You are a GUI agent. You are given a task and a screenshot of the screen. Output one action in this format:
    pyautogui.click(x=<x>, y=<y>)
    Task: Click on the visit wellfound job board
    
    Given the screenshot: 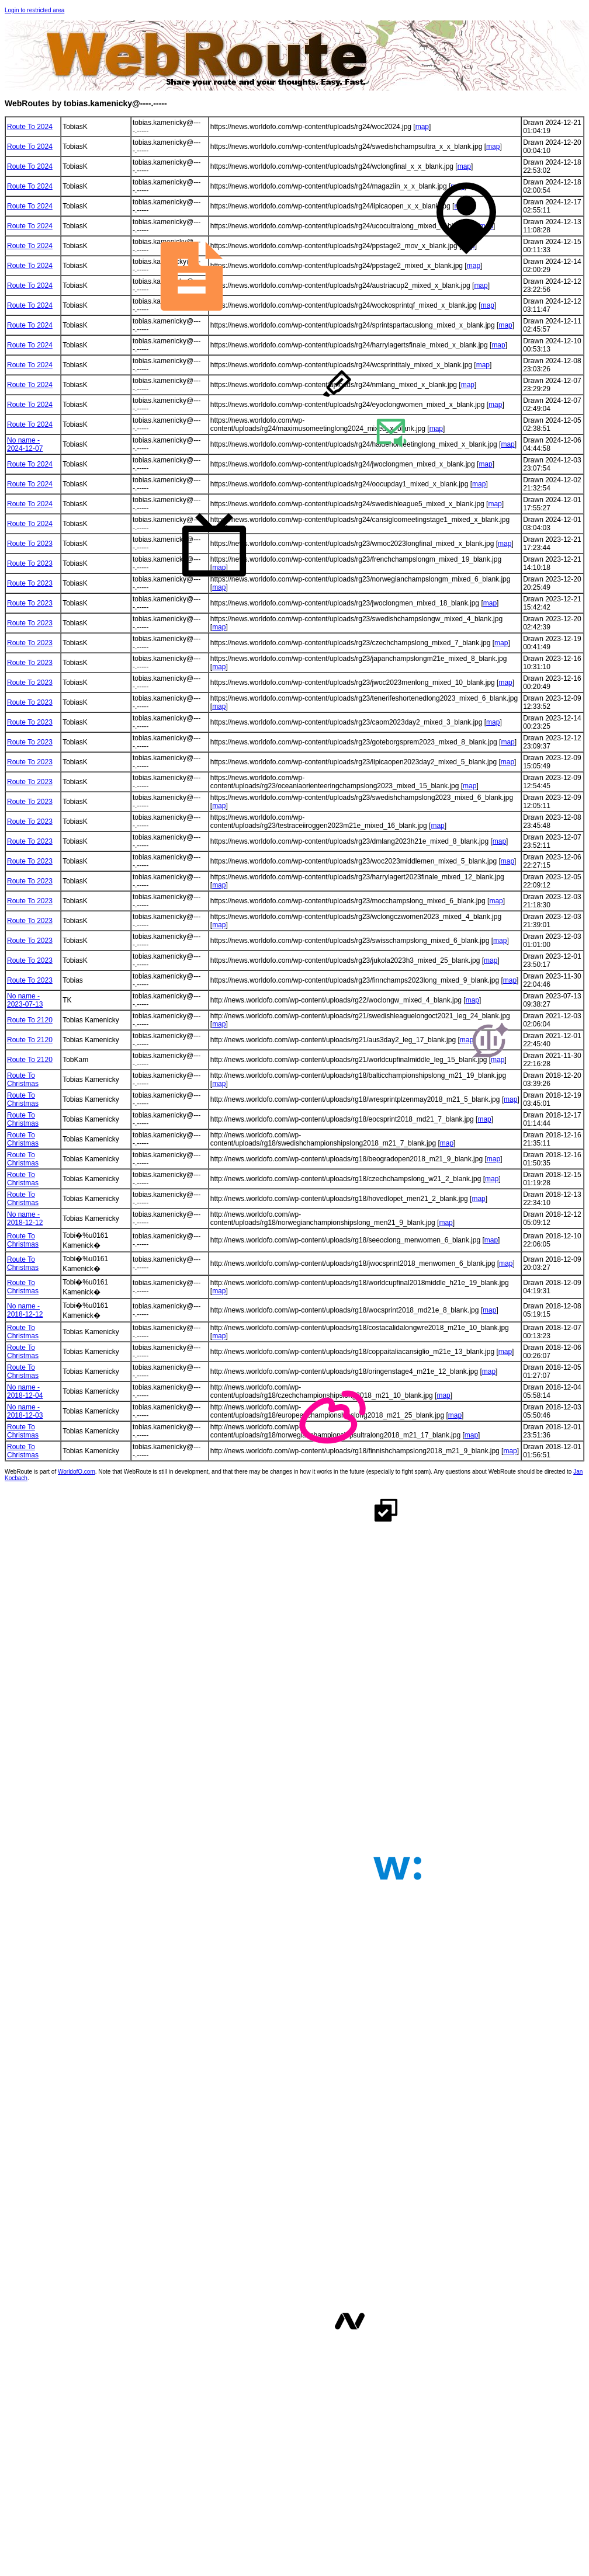 What is the action you would take?
    pyautogui.click(x=397, y=1868)
    